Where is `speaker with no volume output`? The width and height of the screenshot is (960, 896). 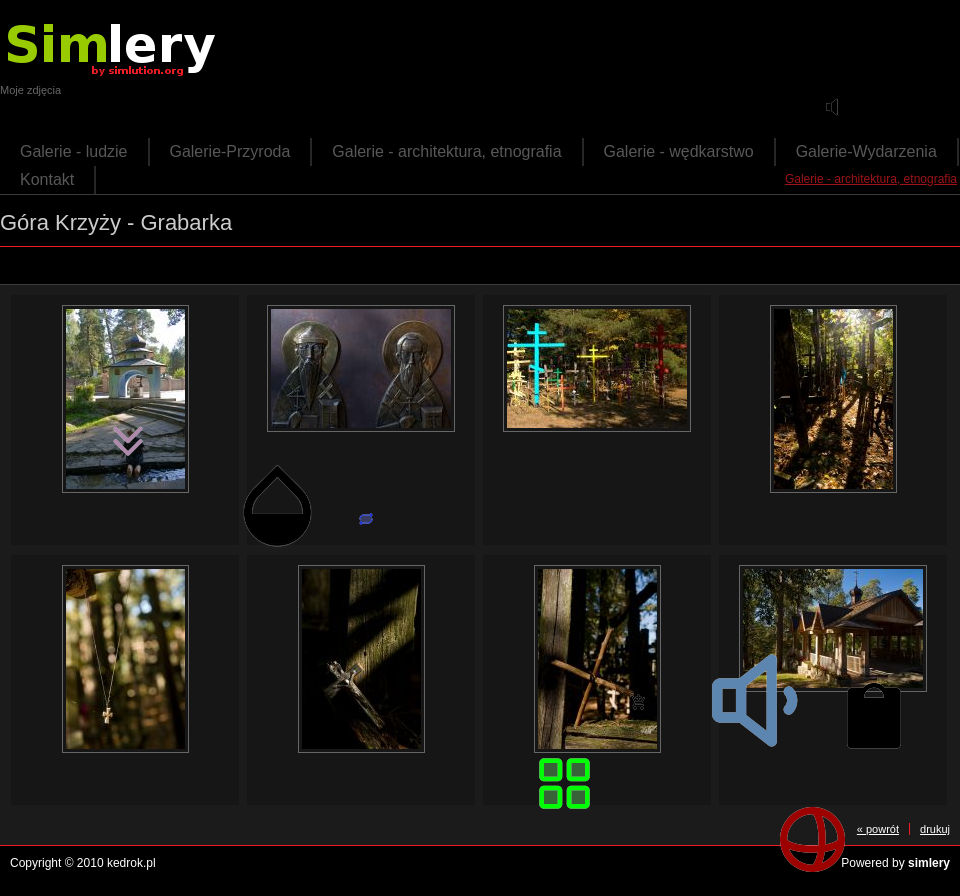
speaker with no volume output is located at coordinates (835, 107).